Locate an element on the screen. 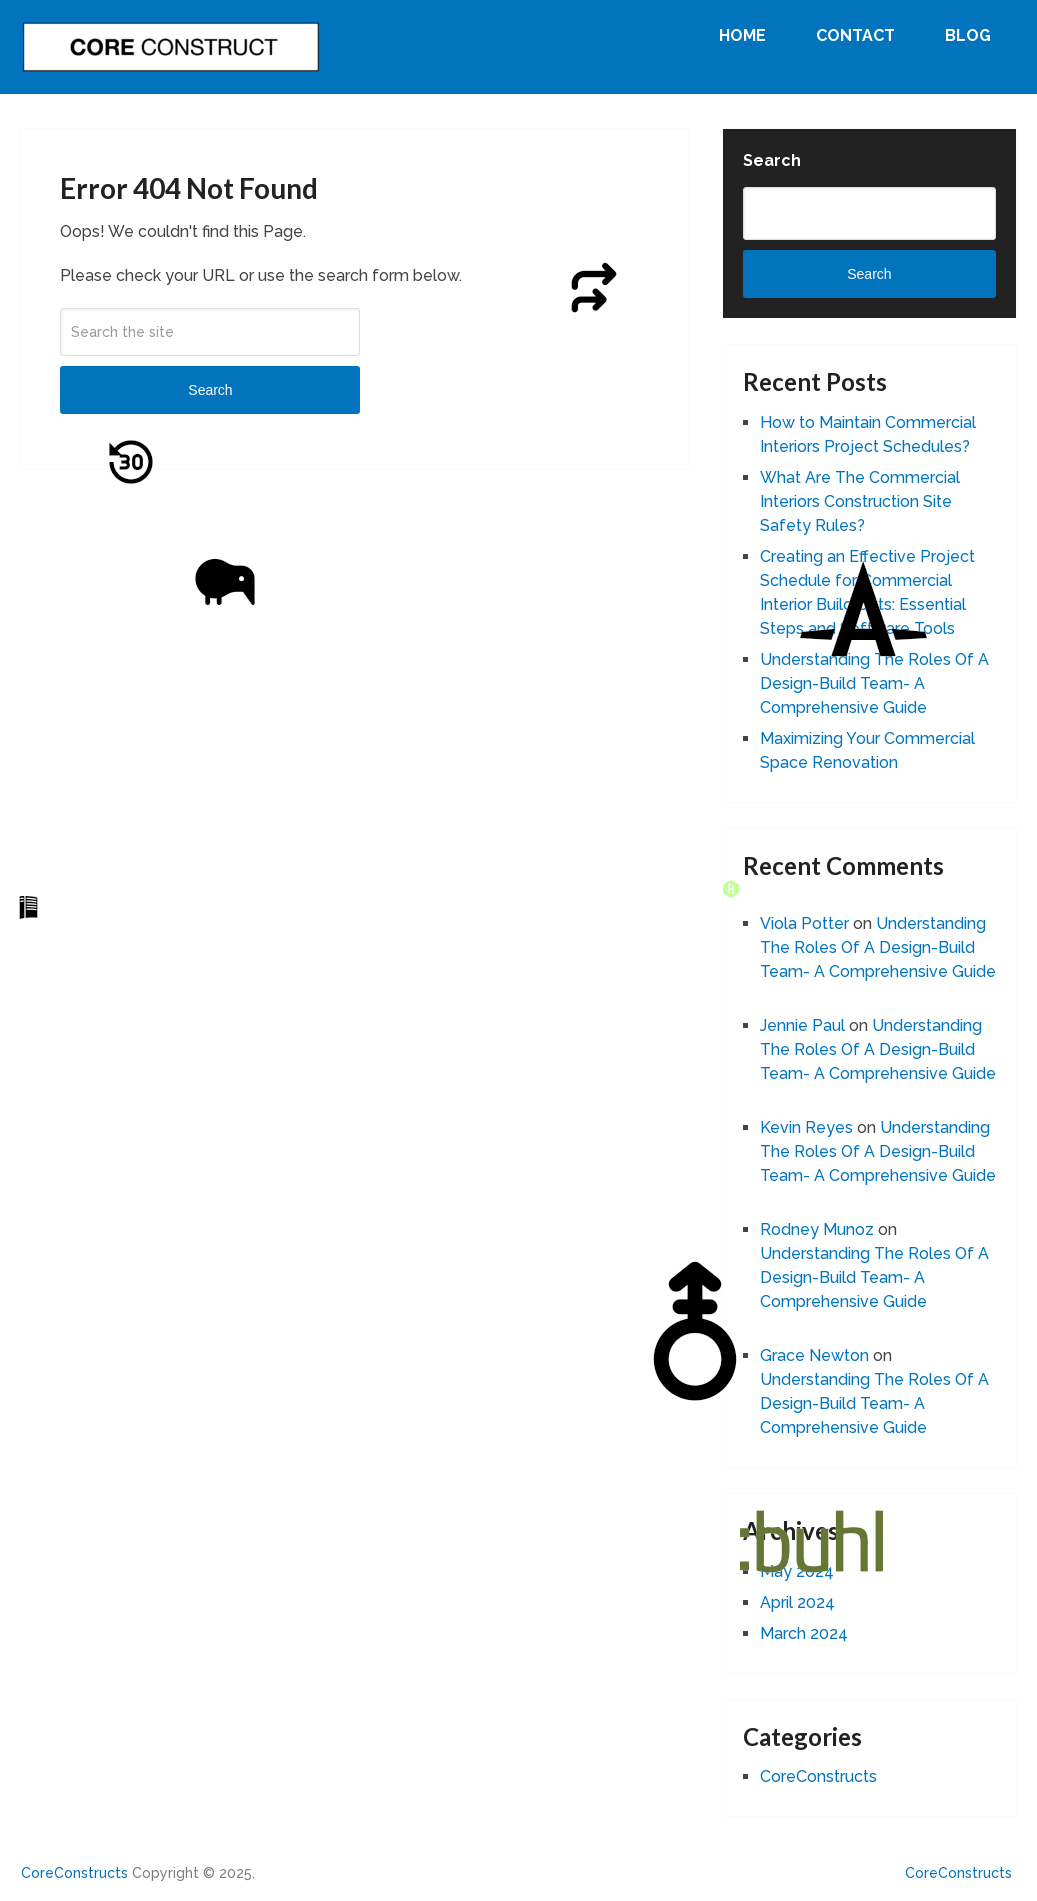  access Read the Docs documentation platform is located at coordinates (28, 907).